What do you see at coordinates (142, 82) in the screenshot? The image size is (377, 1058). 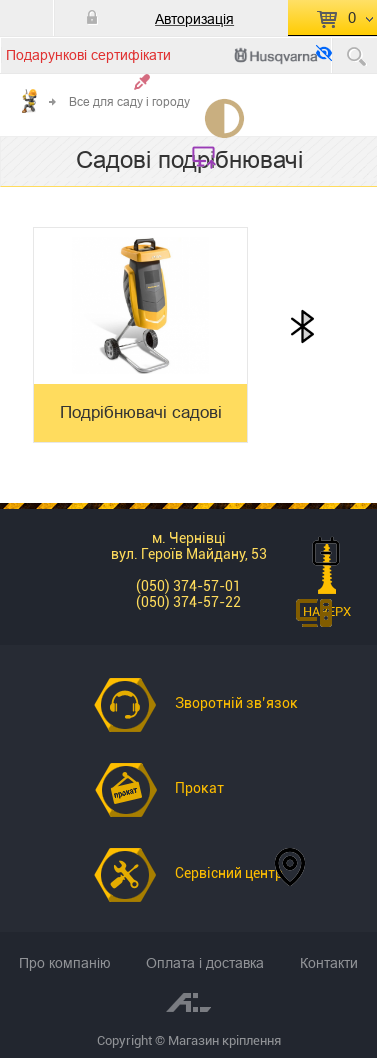 I see `pick a color from the canvas` at bounding box center [142, 82].